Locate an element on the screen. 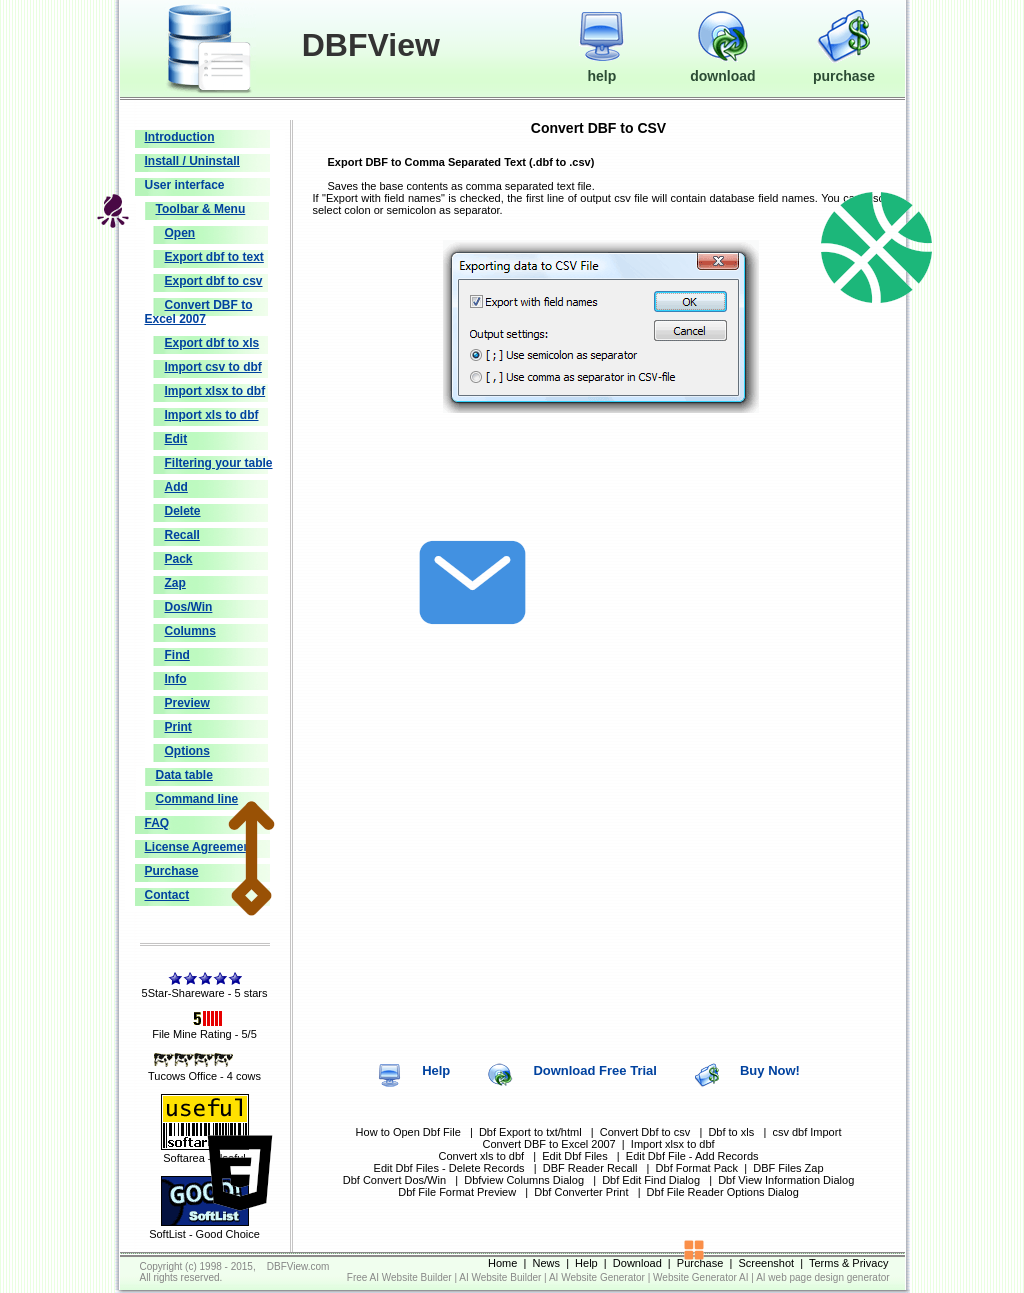 This screenshot has height=1293, width=1024. open your email inbox is located at coordinates (472, 582).